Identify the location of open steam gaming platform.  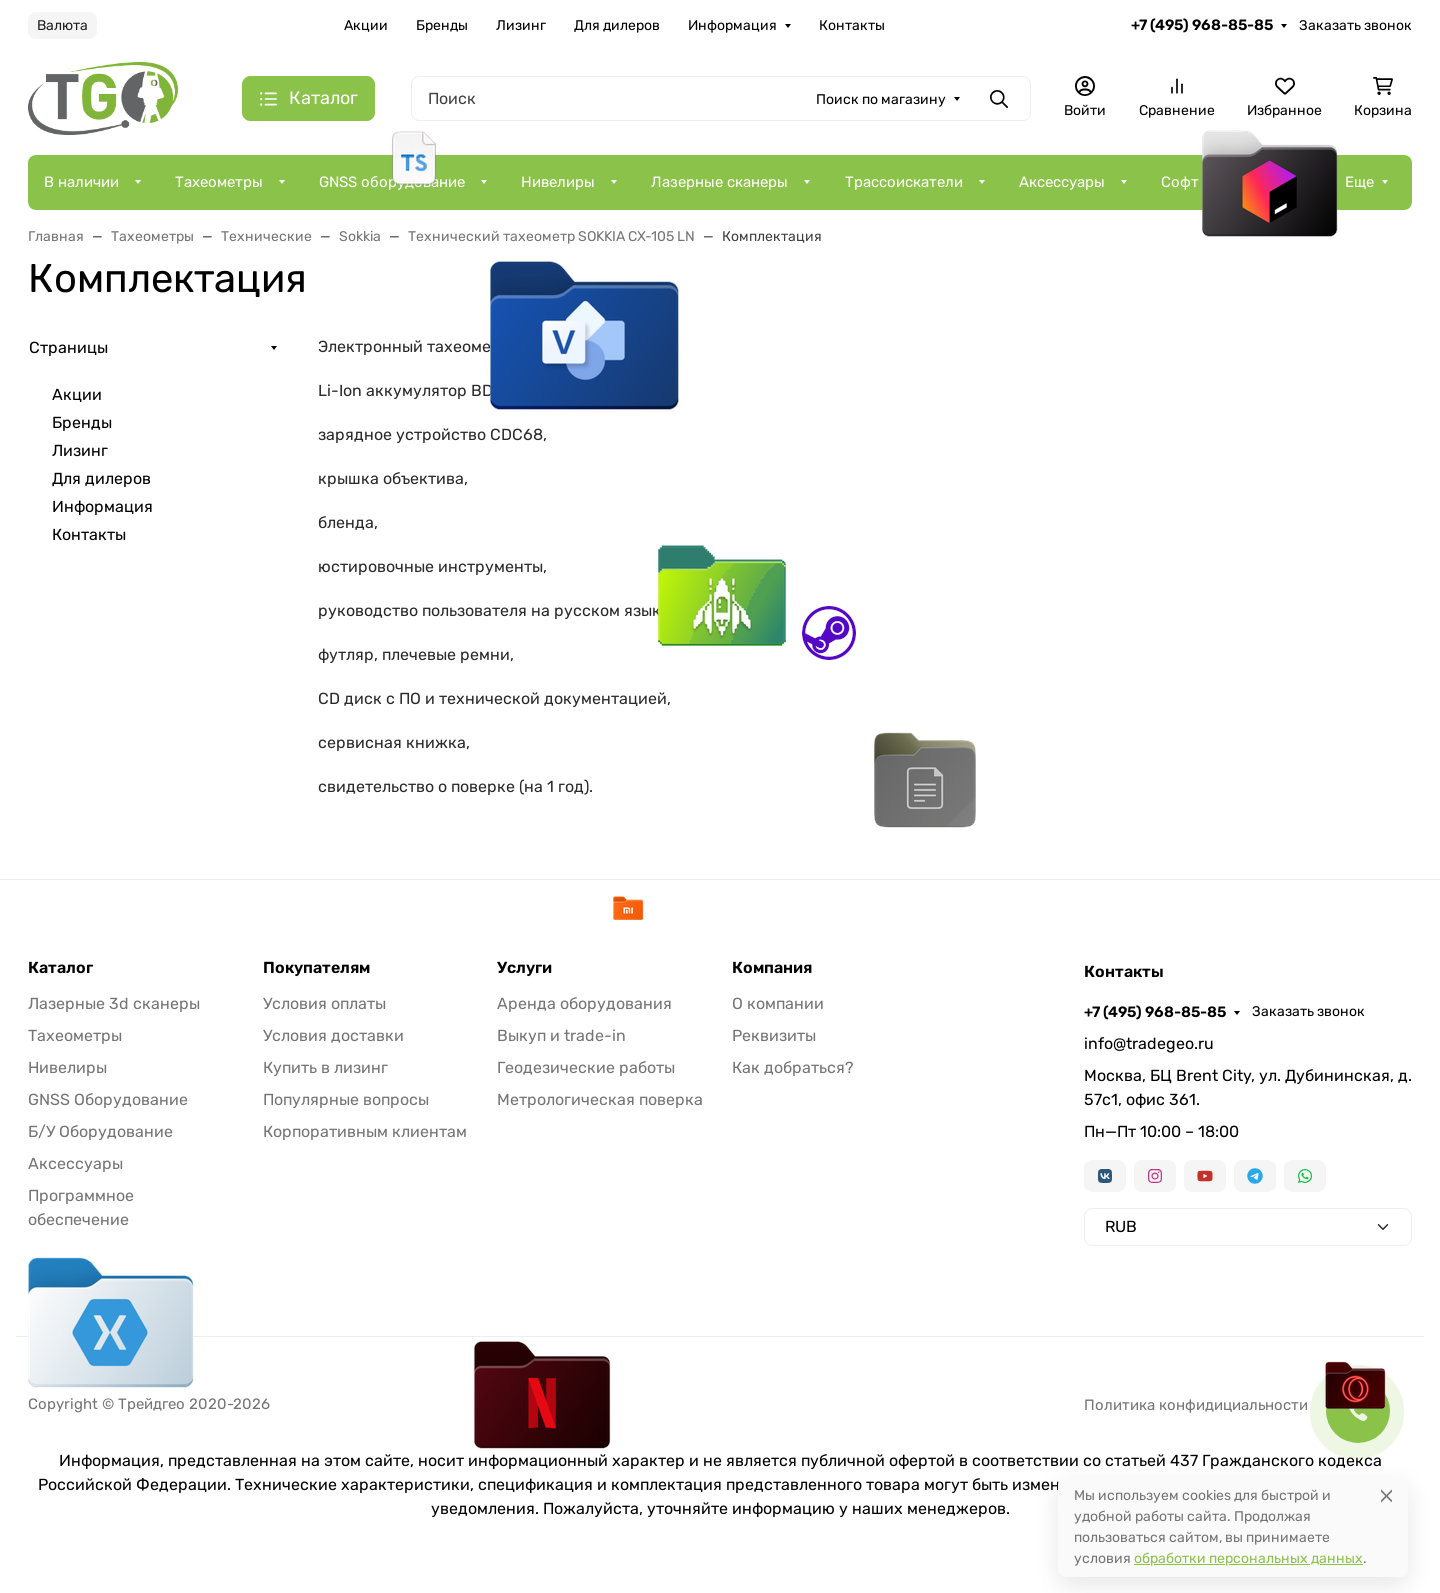
(829, 633).